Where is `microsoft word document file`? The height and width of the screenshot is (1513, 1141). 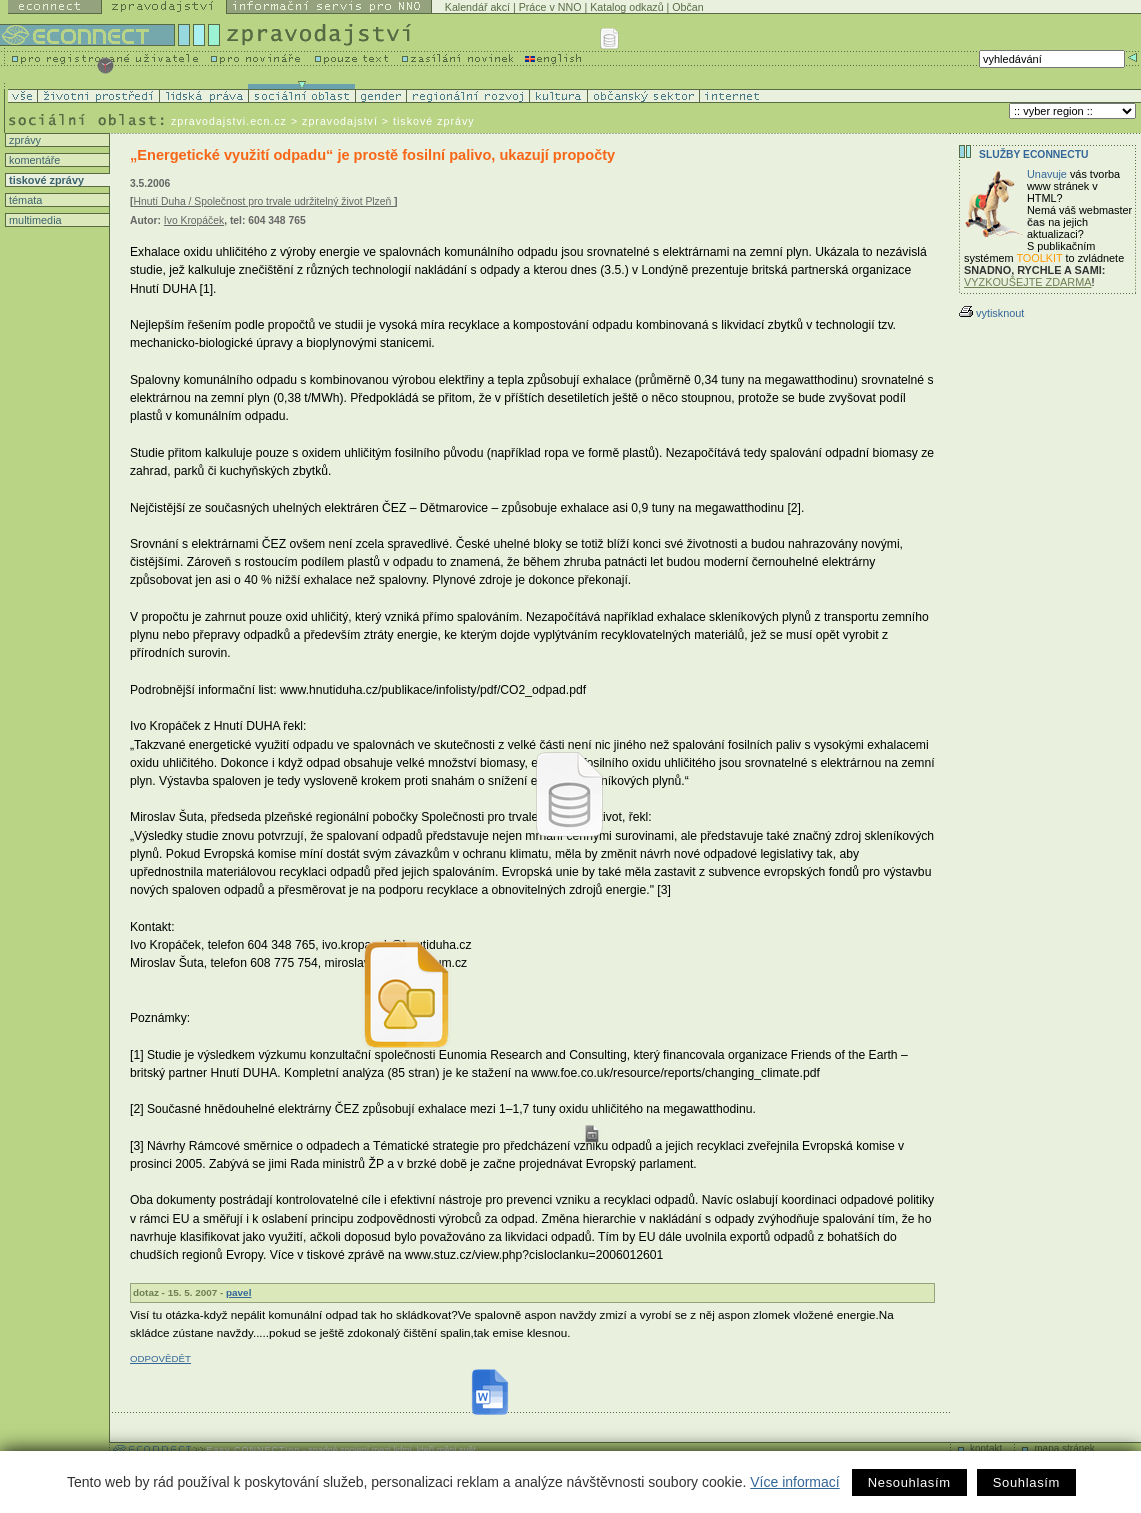 microsoft word document file is located at coordinates (490, 1392).